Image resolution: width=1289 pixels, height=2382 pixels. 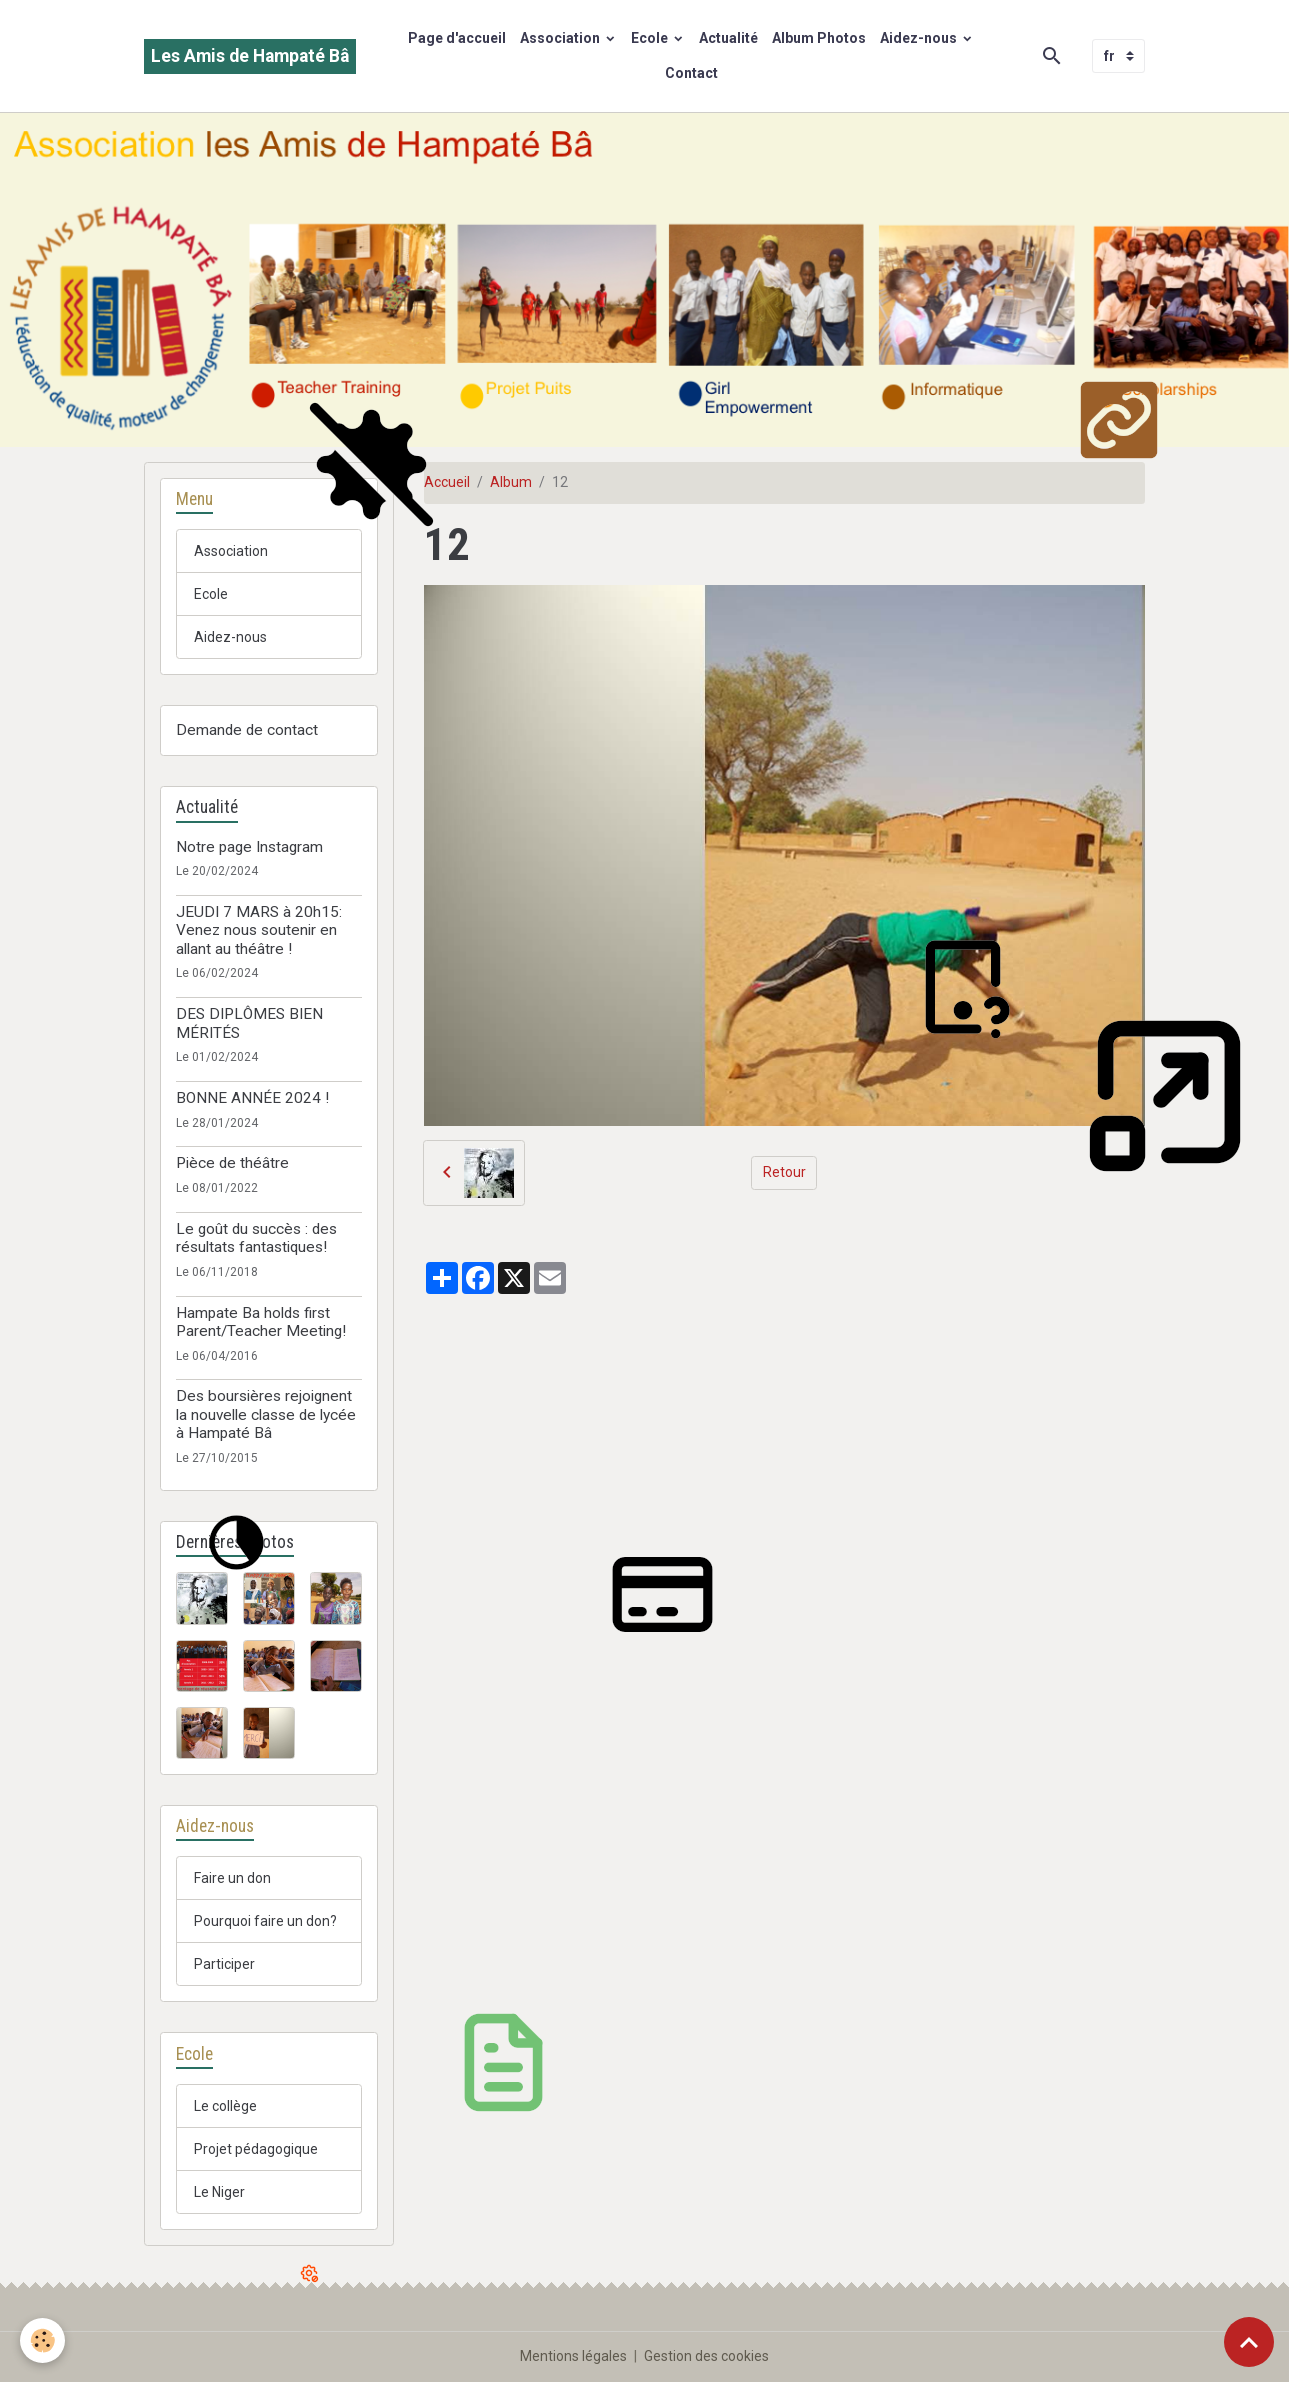 What do you see at coordinates (662, 1594) in the screenshot?
I see `access payment methods` at bounding box center [662, 1594].